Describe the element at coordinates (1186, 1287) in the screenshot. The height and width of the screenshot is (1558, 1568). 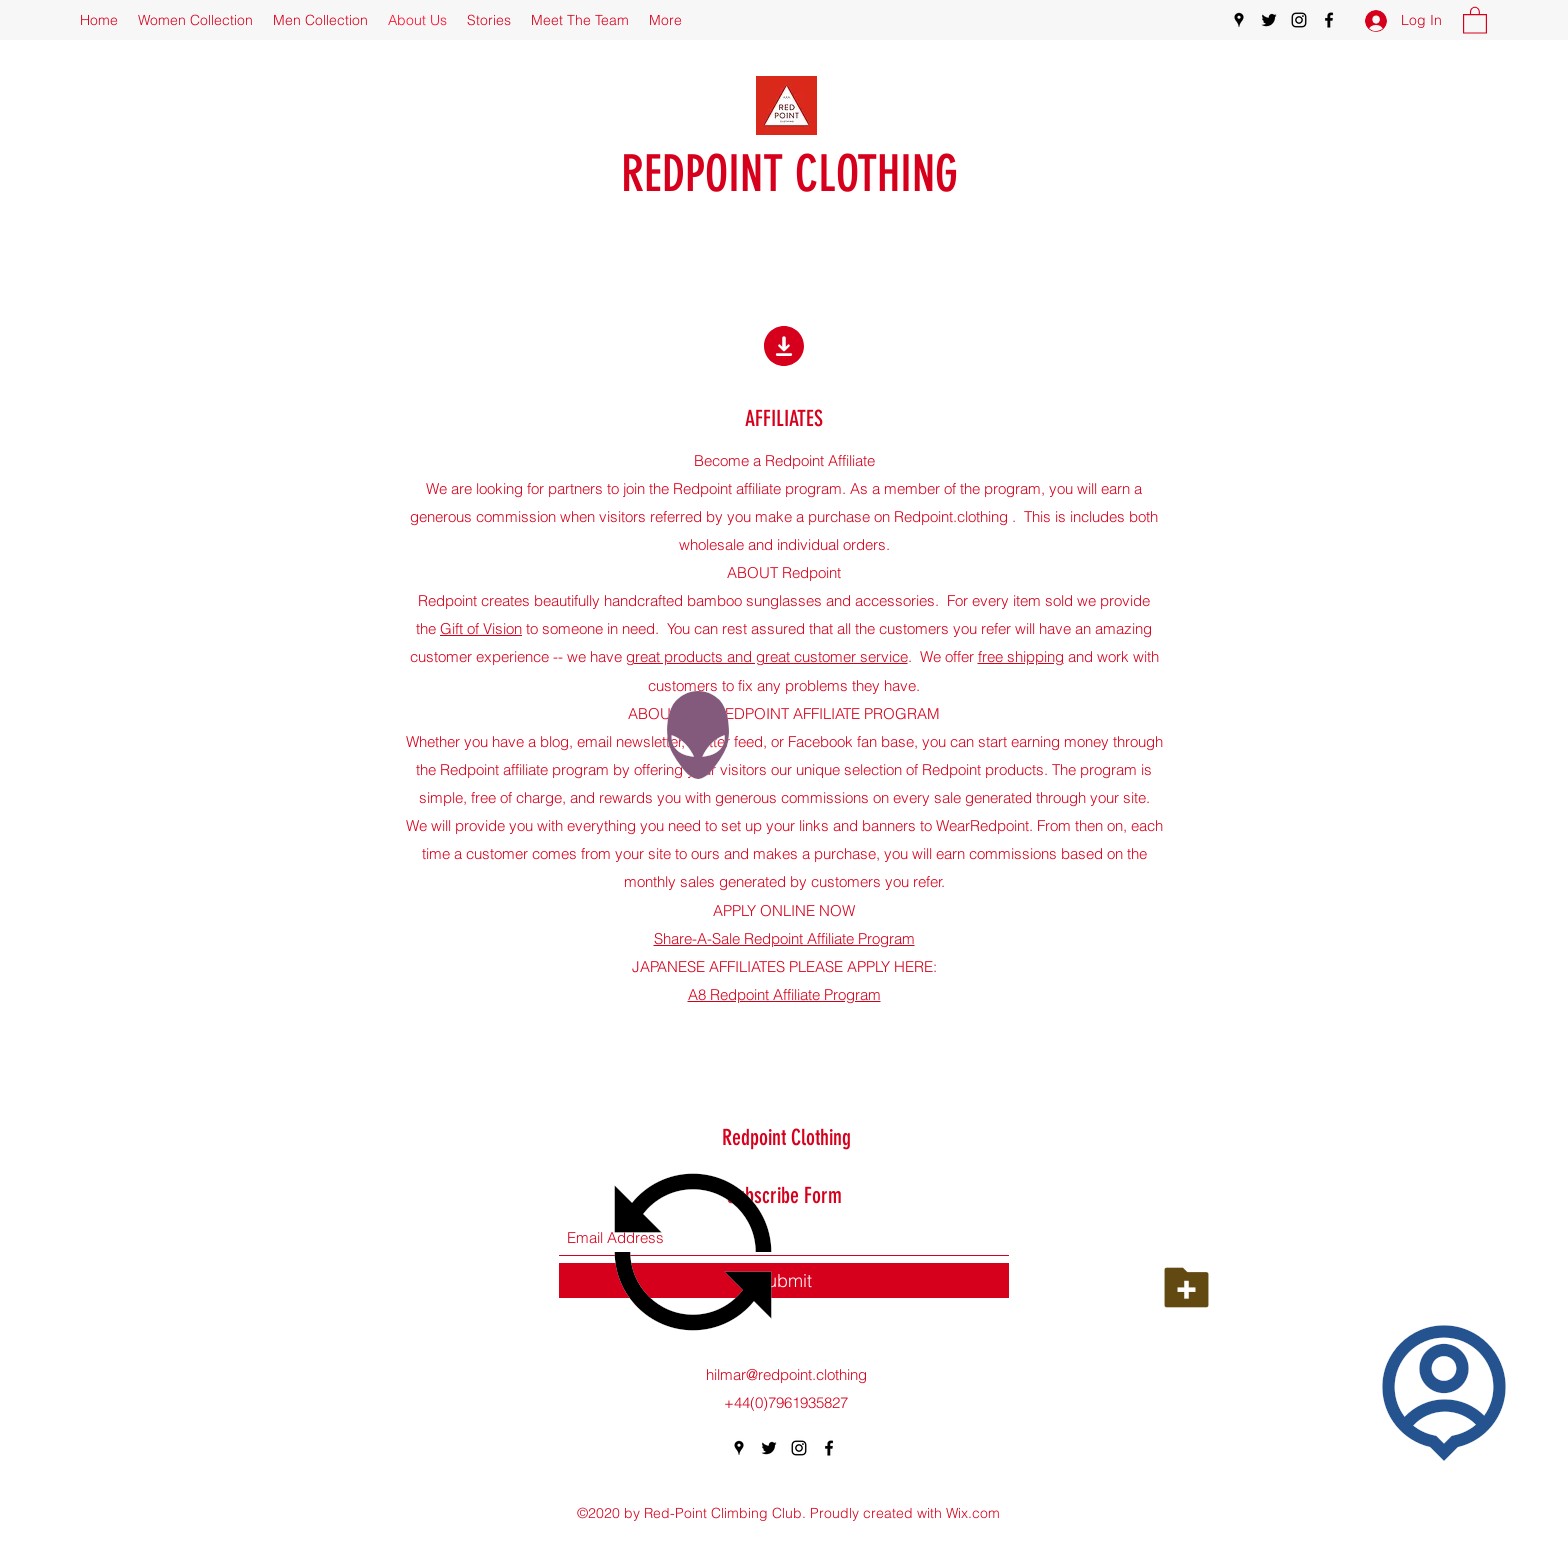
I see `create a new folder` at that location.